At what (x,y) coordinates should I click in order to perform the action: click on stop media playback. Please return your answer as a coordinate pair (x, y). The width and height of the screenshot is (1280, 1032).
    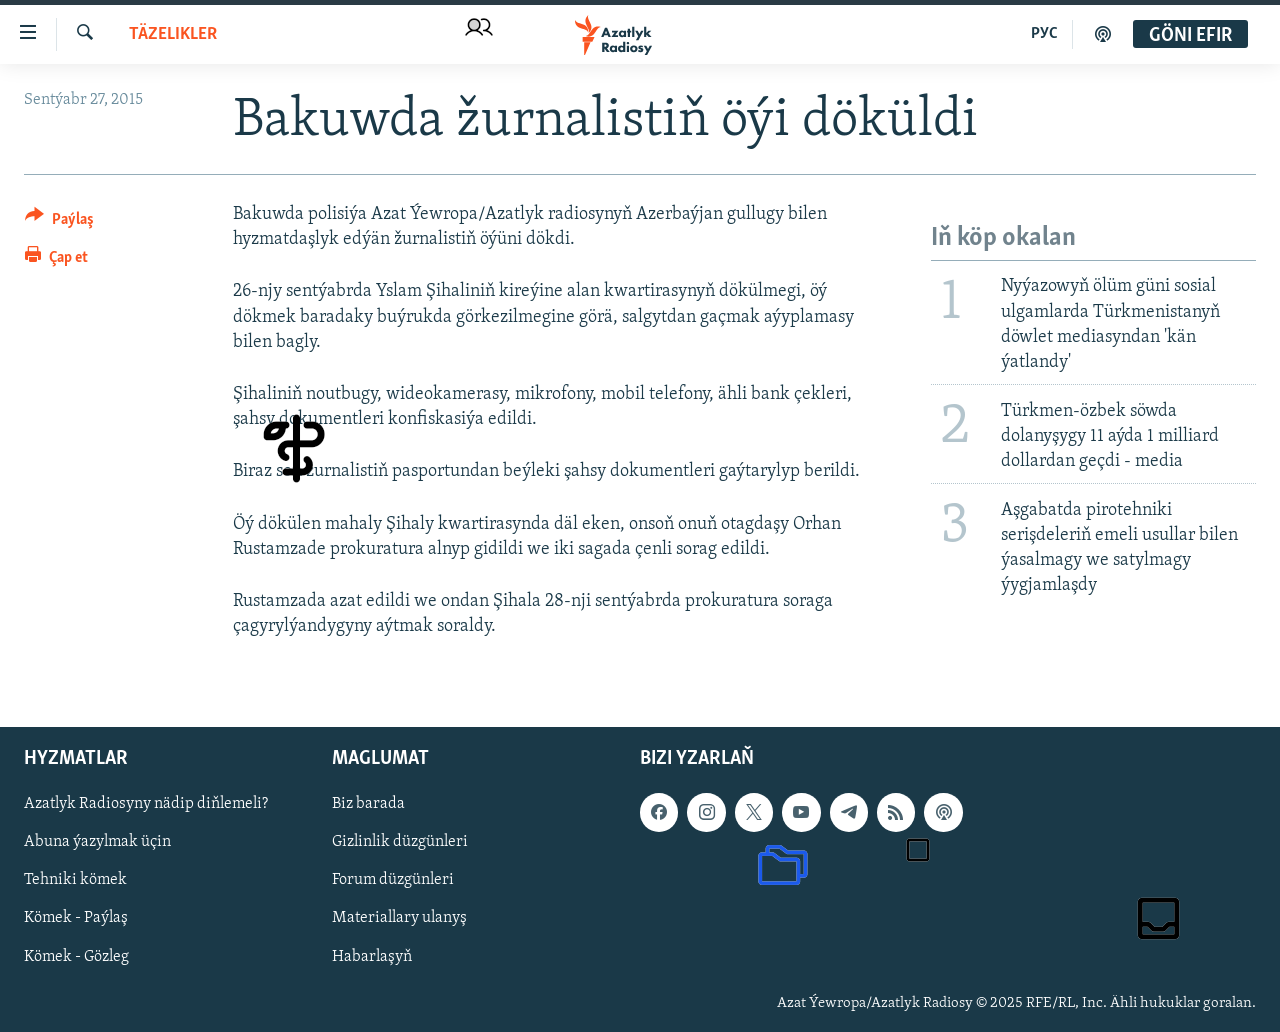
    Looking at the image, I should click on (918, 850).